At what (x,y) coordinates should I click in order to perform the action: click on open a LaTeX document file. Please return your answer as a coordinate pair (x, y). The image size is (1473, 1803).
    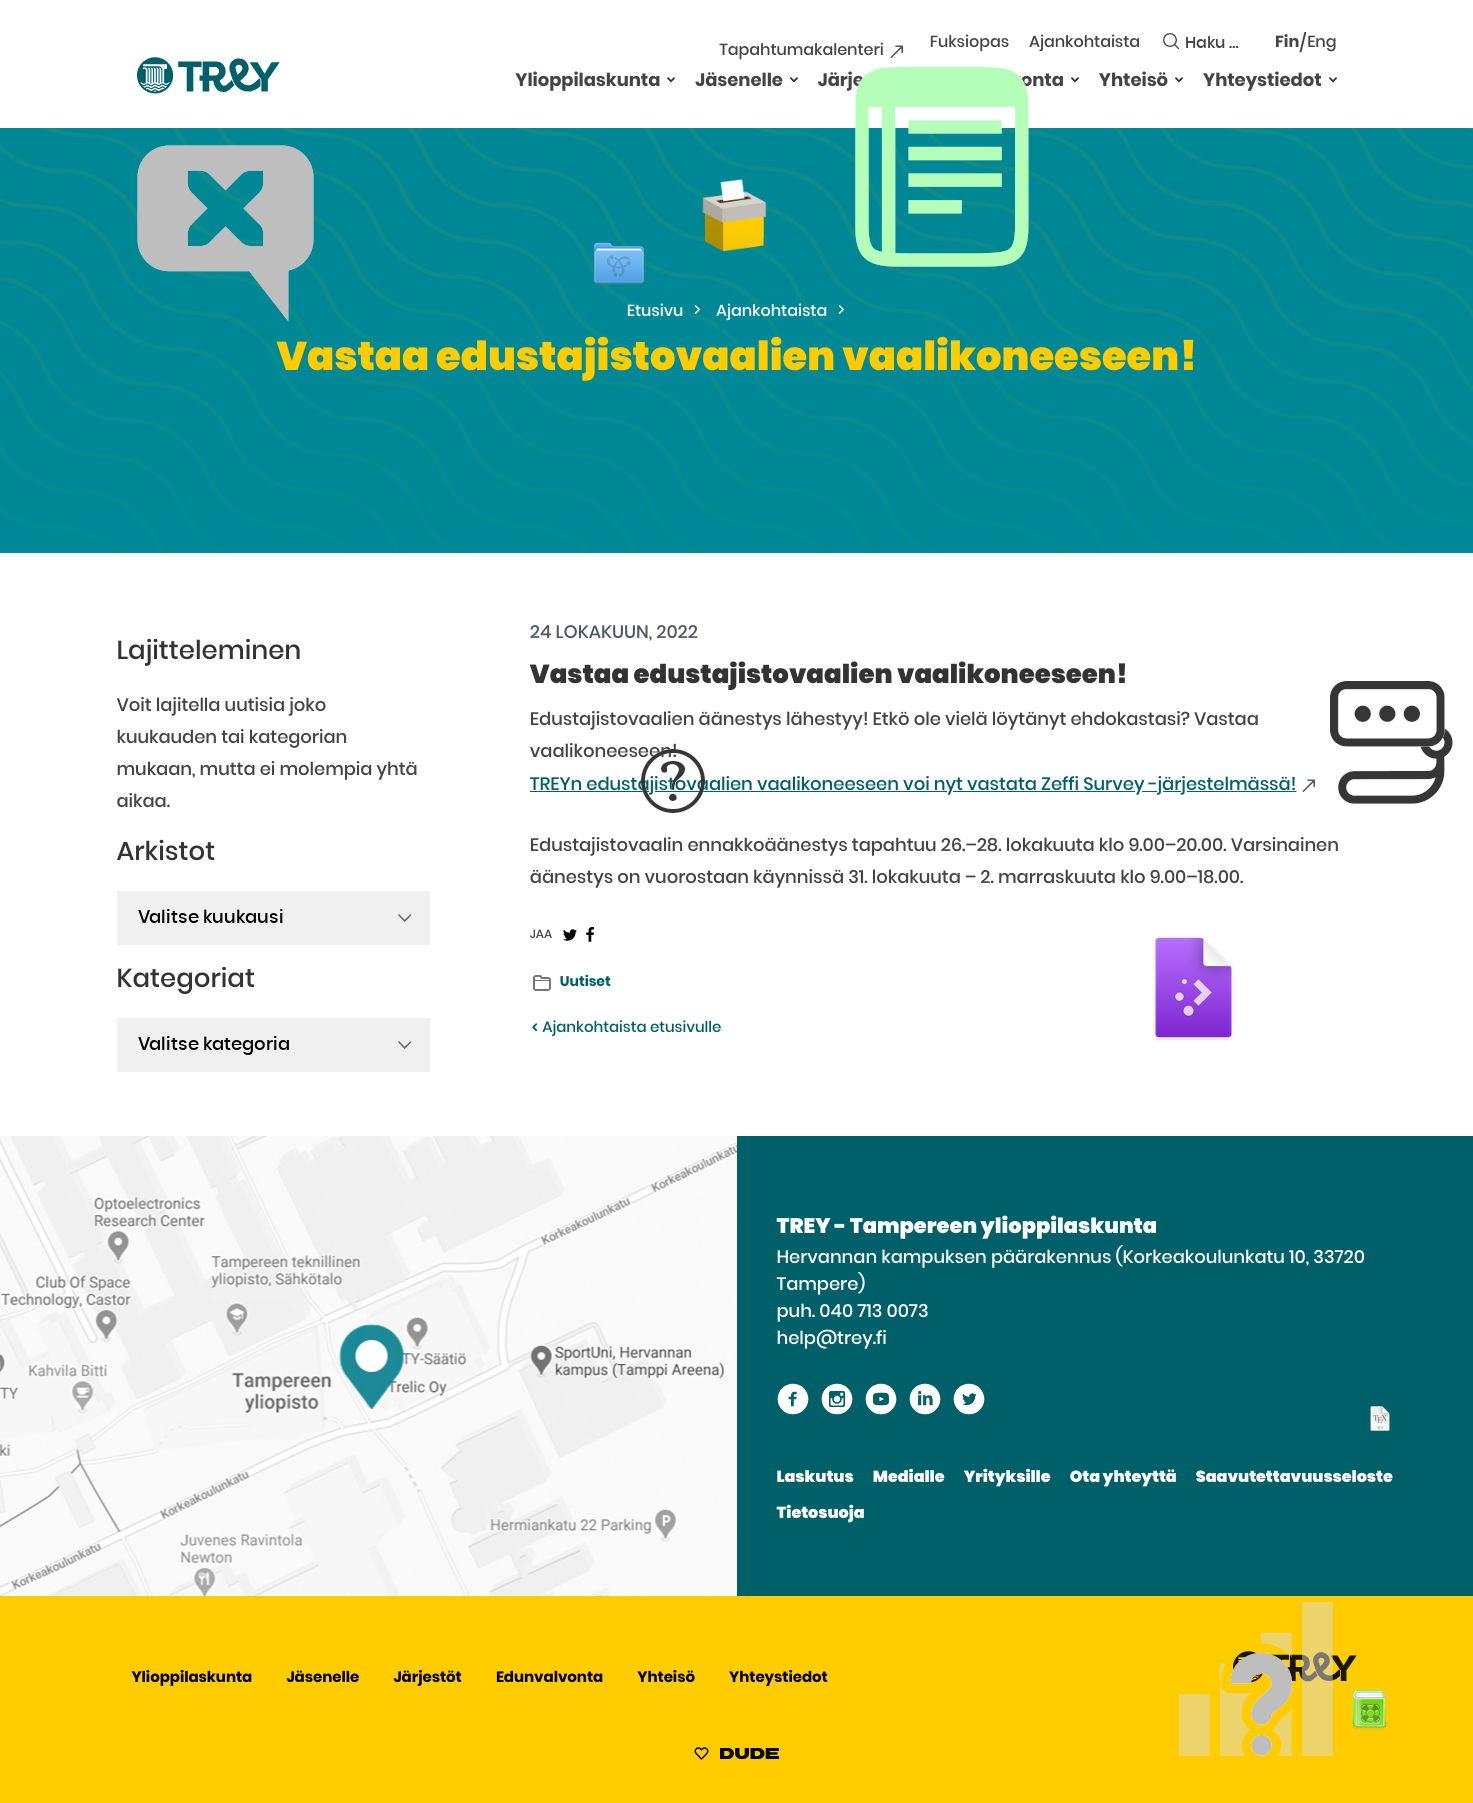
    Looking at the image, I should click on (1380, 1419).